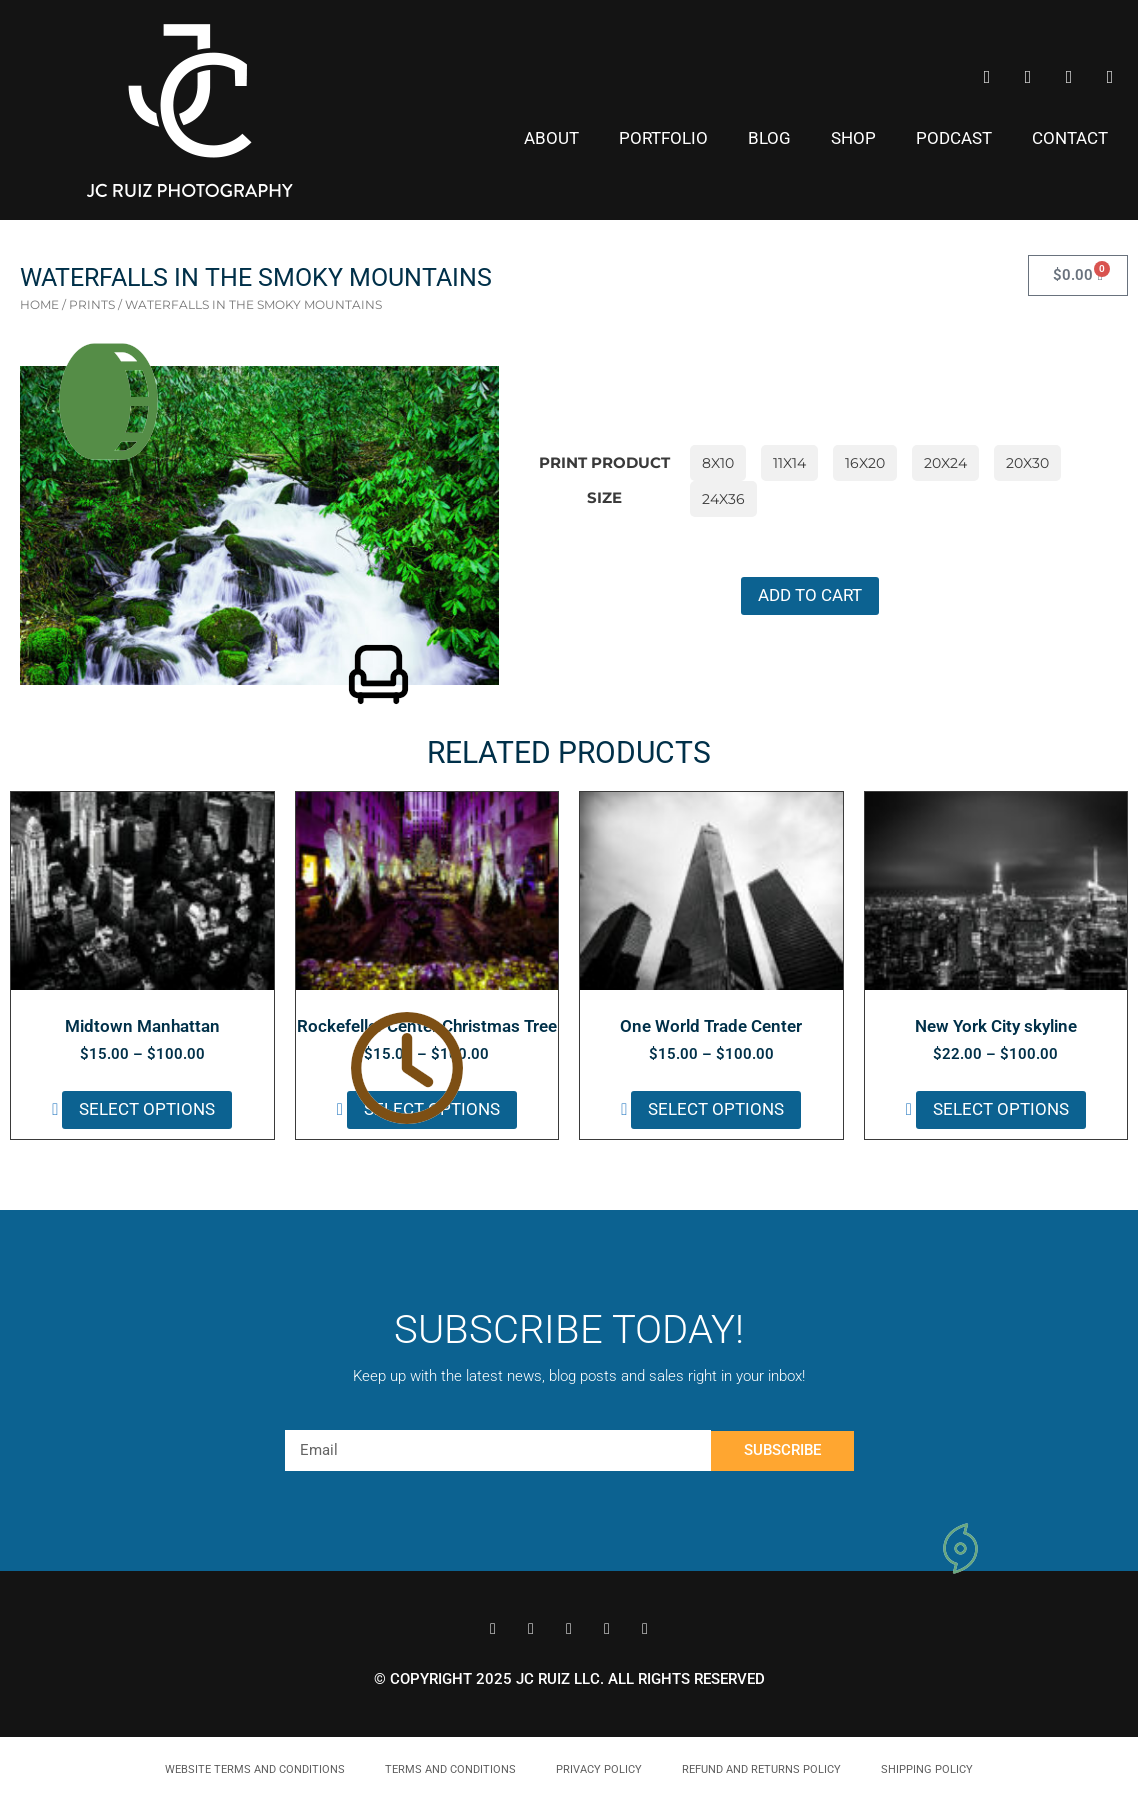  What do you see at coordinates (378, 674) in the screenshot?
I see `browse furniture or home decor items` at bounding box center [378, 674].